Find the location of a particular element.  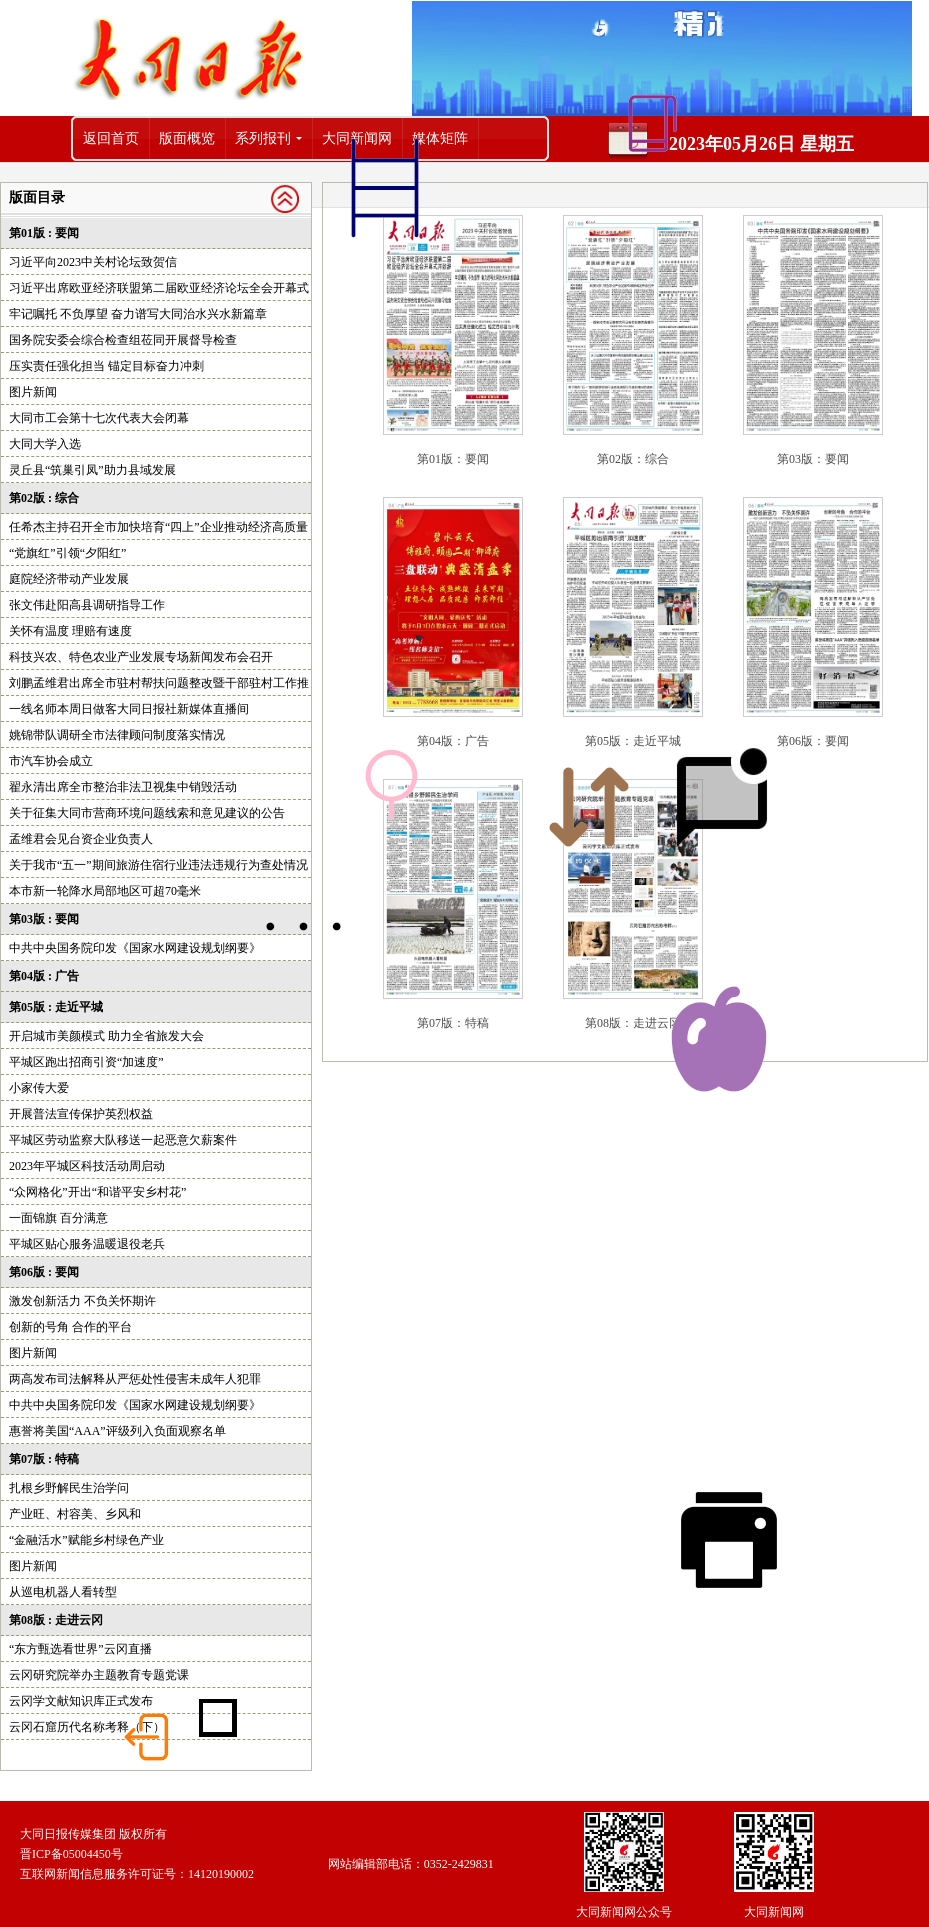

access health or nutrition tracking features is located at coordinates (719, 1039).